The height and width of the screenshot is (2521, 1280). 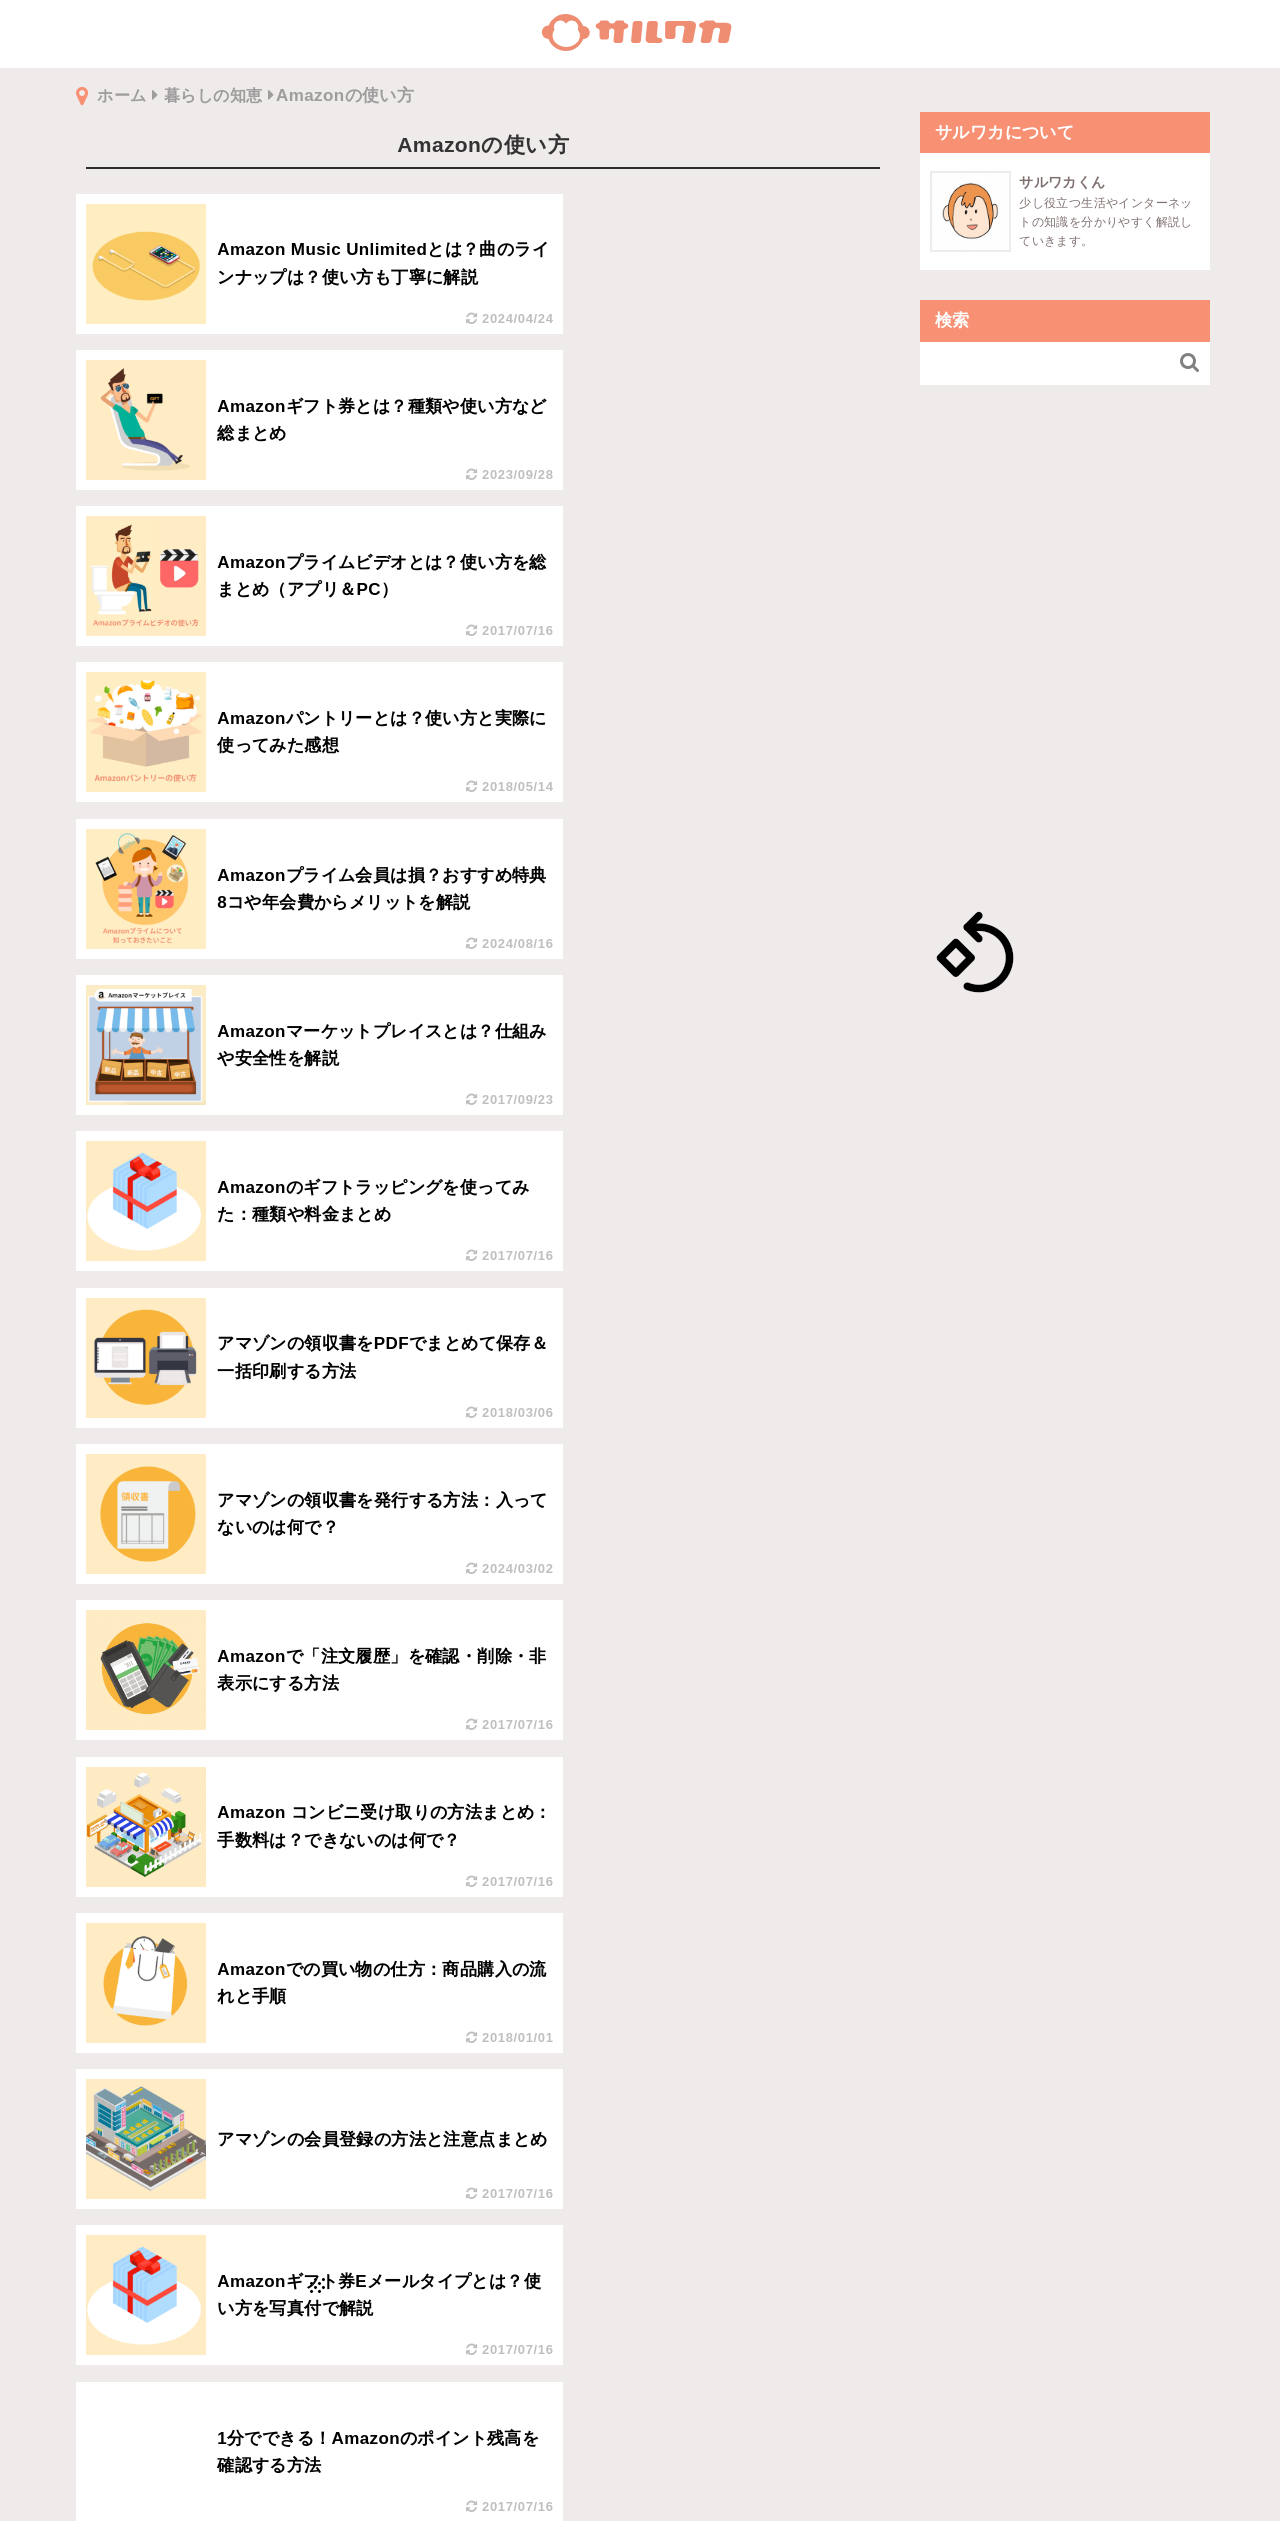 What do you see at coordinates (317, 2285) in the screenshot?
I see `adjust image grain or noise settings` at bounding box center [317, 2285].